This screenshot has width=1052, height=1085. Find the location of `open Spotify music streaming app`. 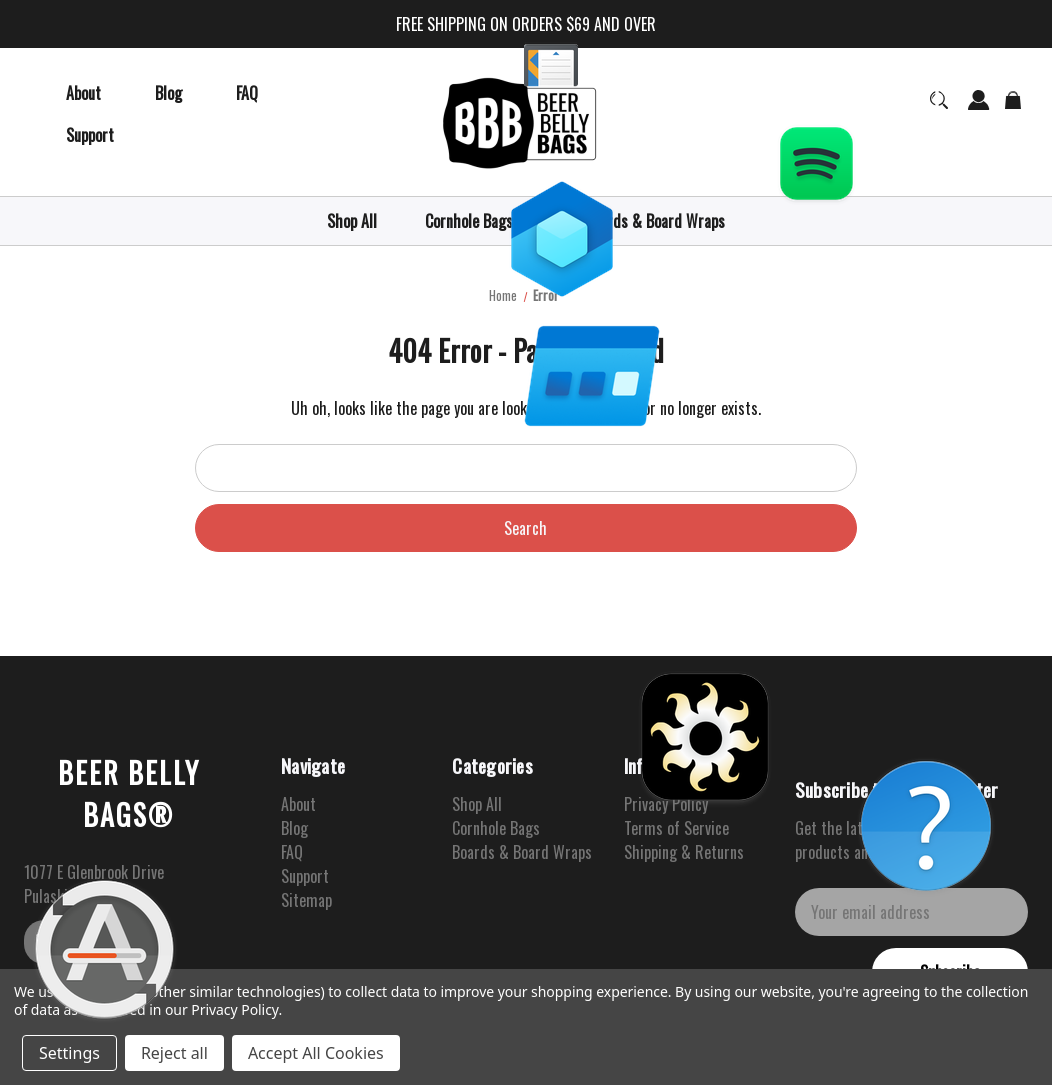

open Spotify music streaming app is located at coordinates (816, 163).